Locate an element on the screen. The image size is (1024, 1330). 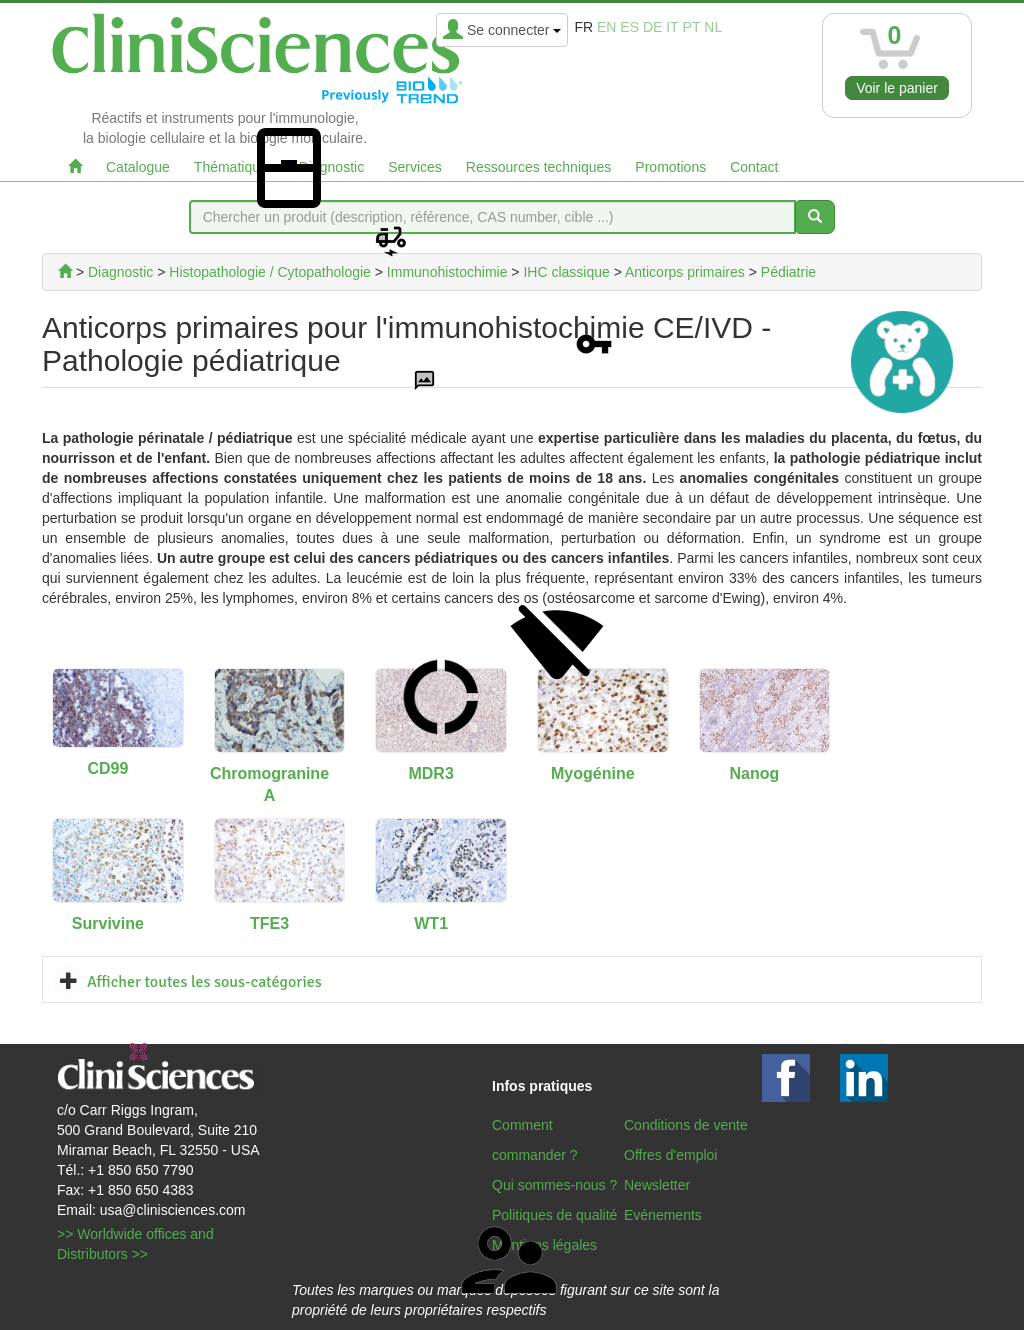
indicates wifi is disconnected or unavailable is located at coordinates (557, 646).